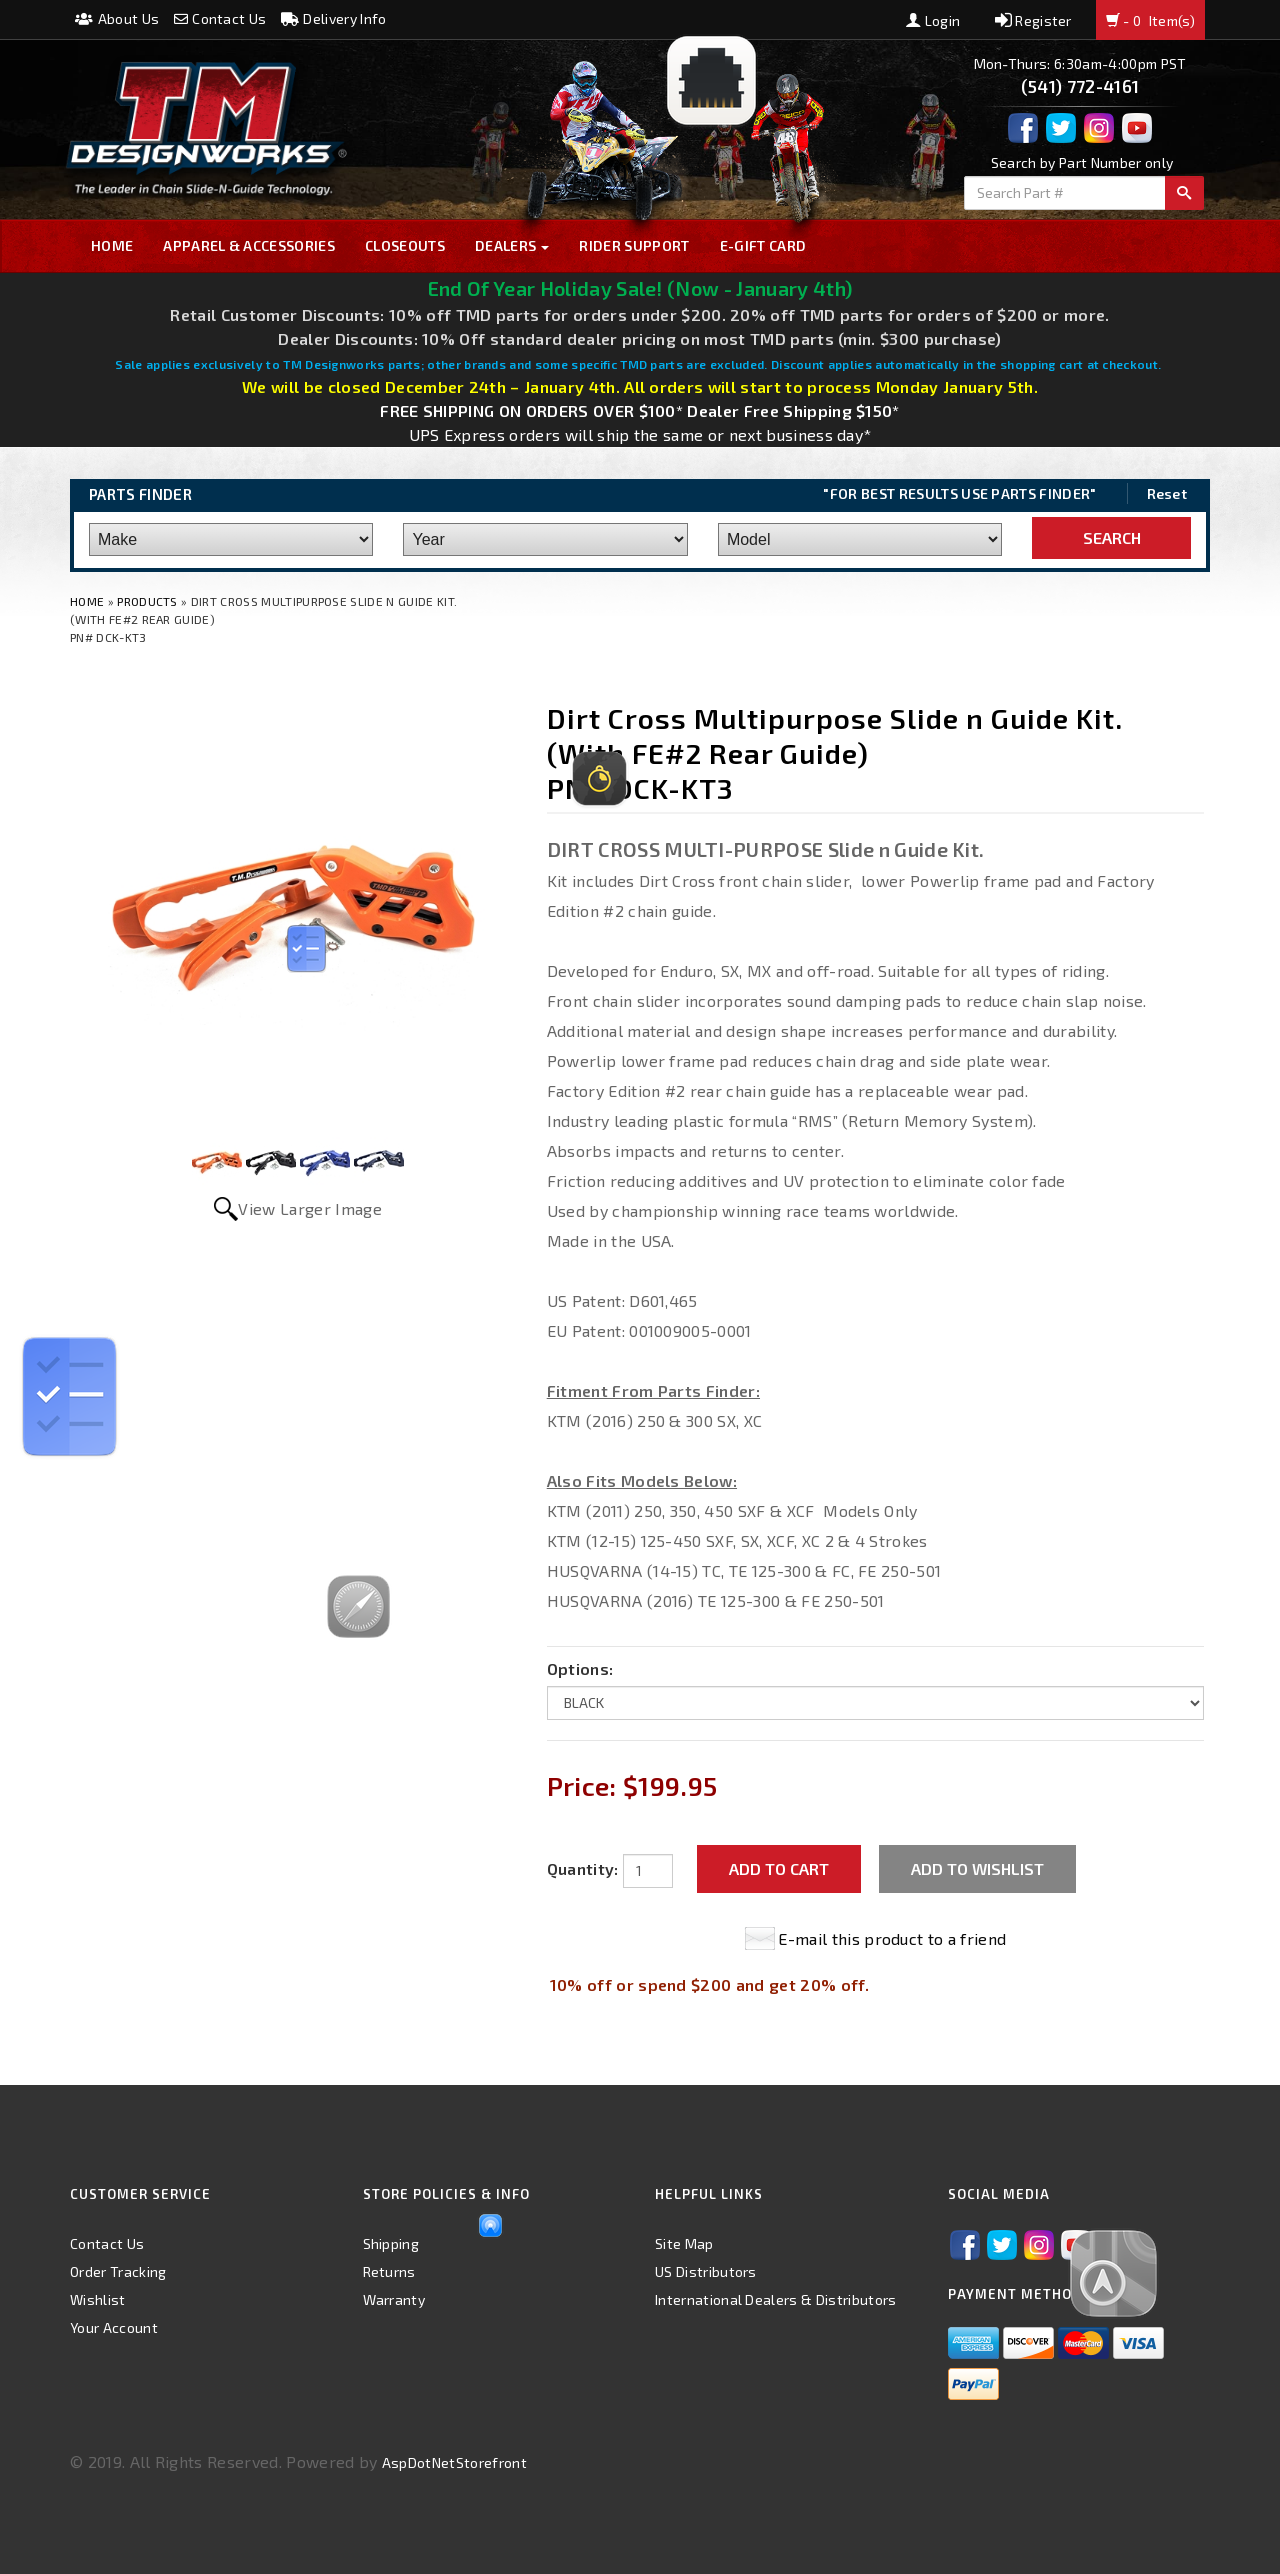 Image resolution: width=1280 pixels, height=2574 pixels. I want to click on open work tasks or to-do list app, so click(69, 1396).